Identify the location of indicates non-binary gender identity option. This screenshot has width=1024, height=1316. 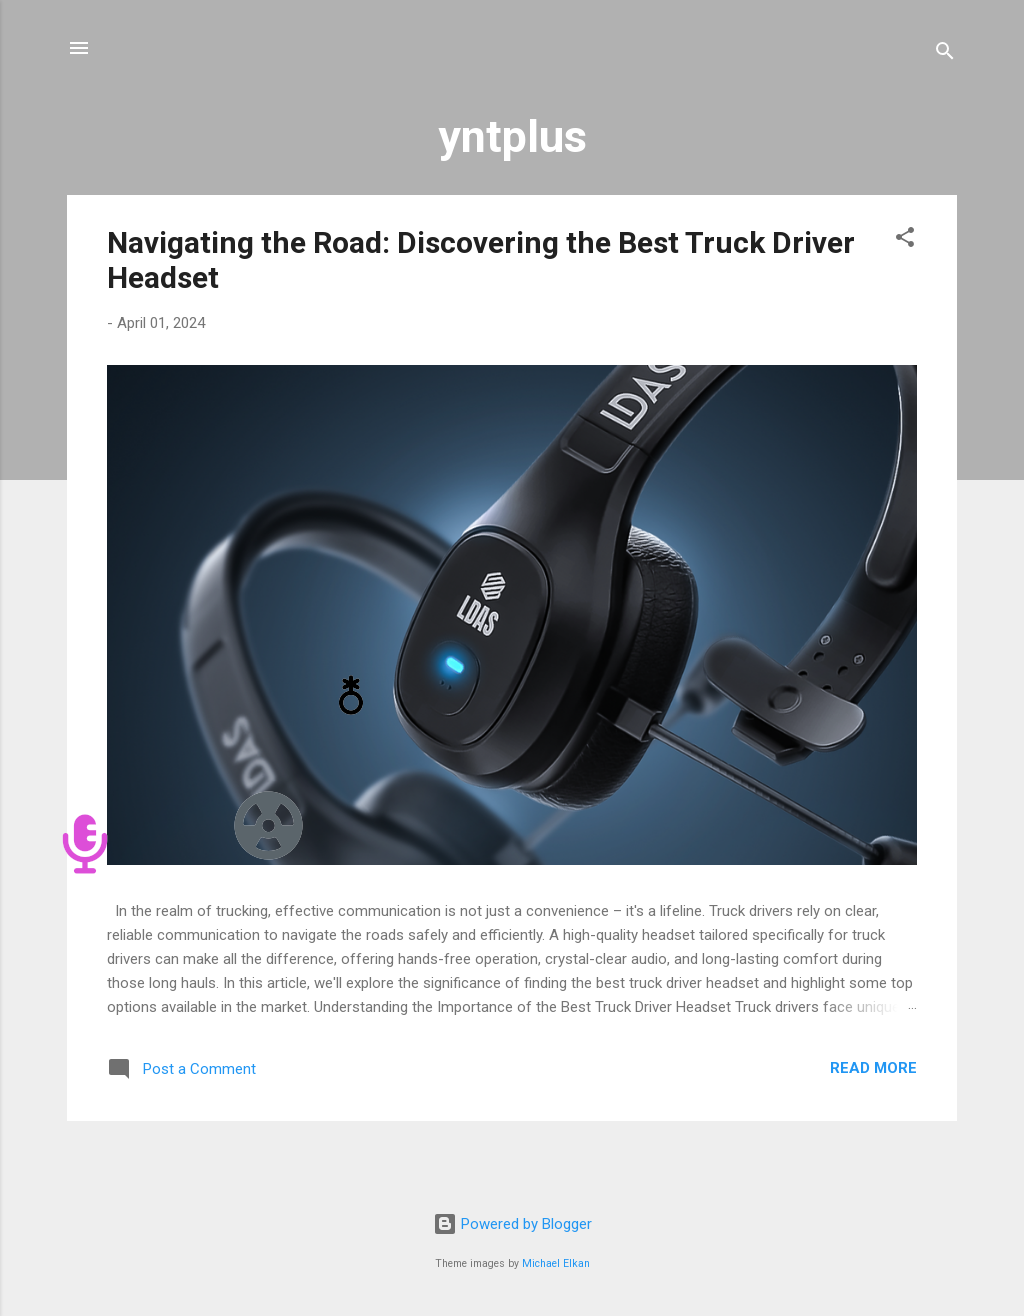
(351, 695).